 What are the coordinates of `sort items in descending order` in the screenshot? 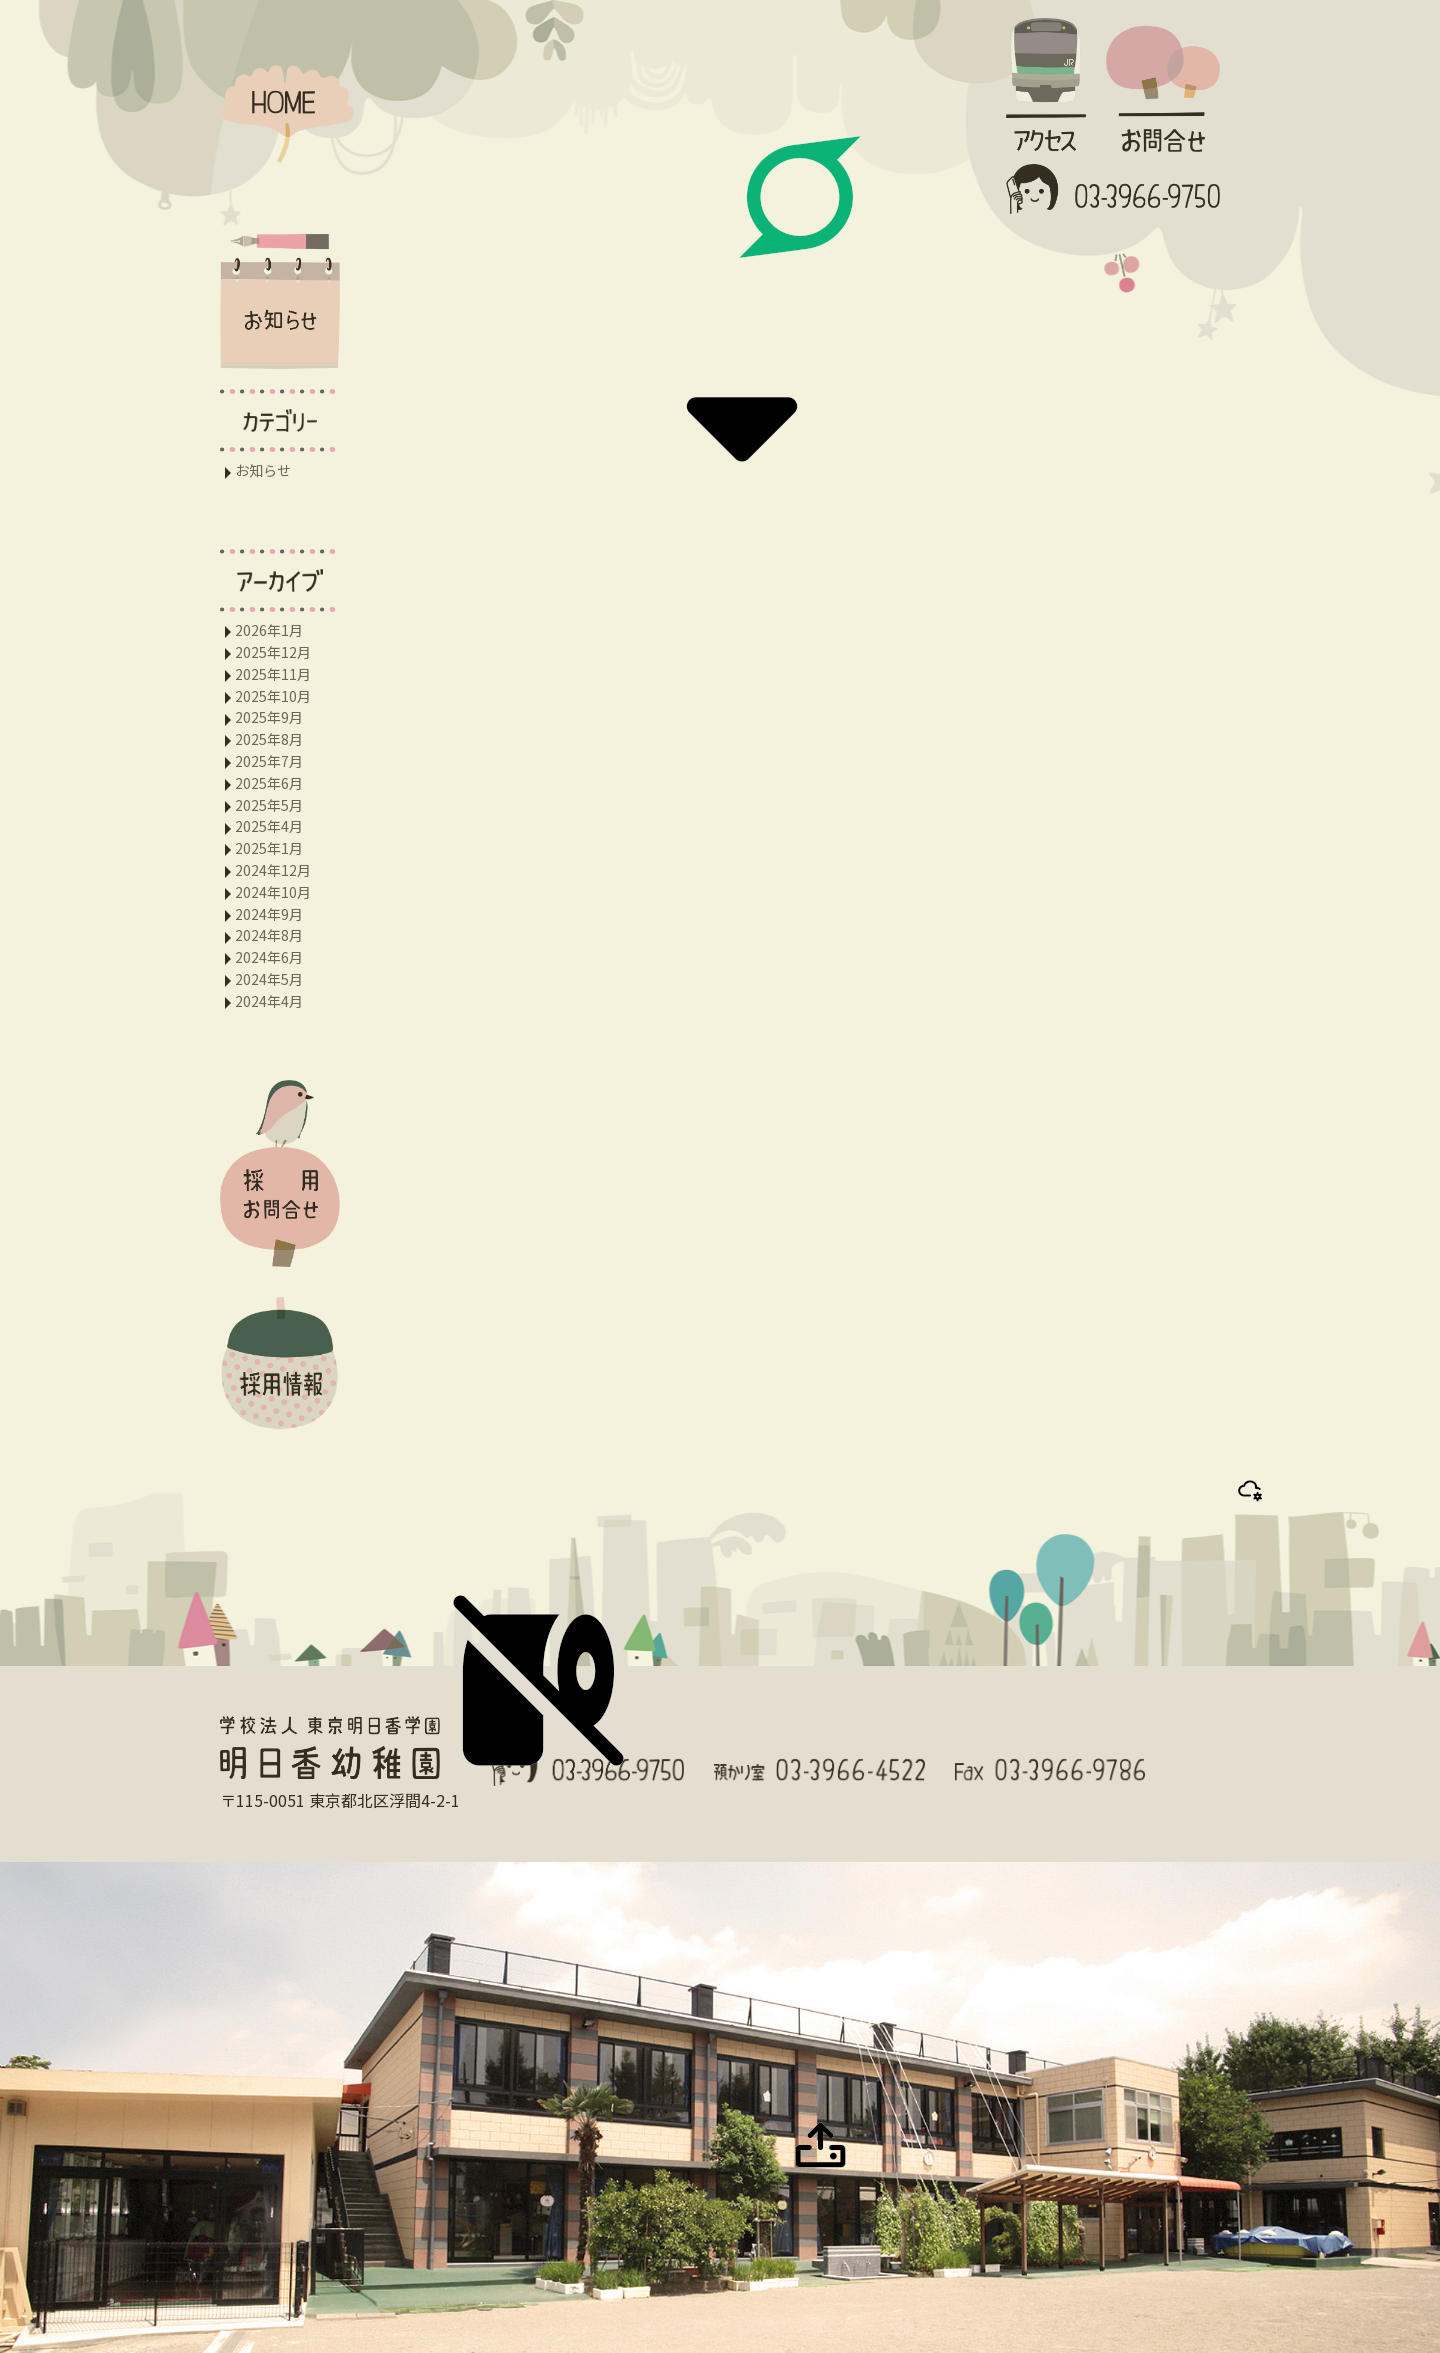 It's located at (742, 388).